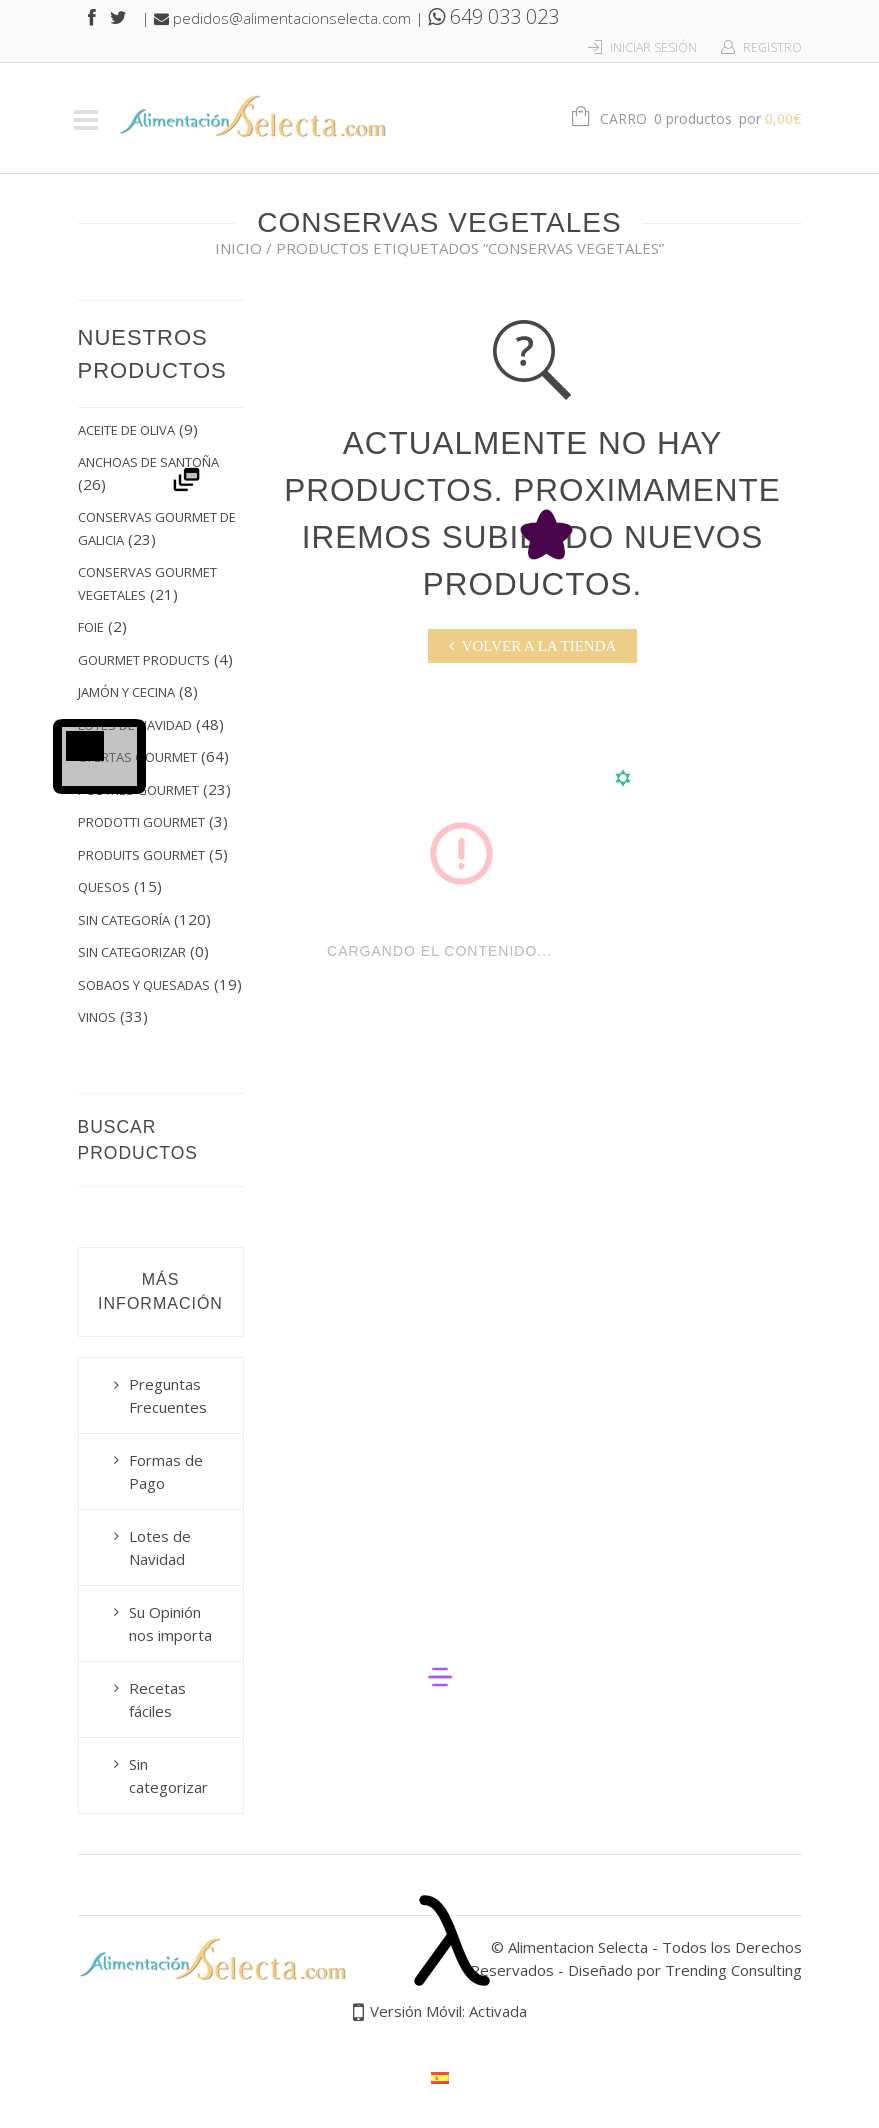 This screenshot has width=879, height=2128. Describe the element at coordinates (440, 1677) in the screenshot. I see `open navigation menu` at that location.